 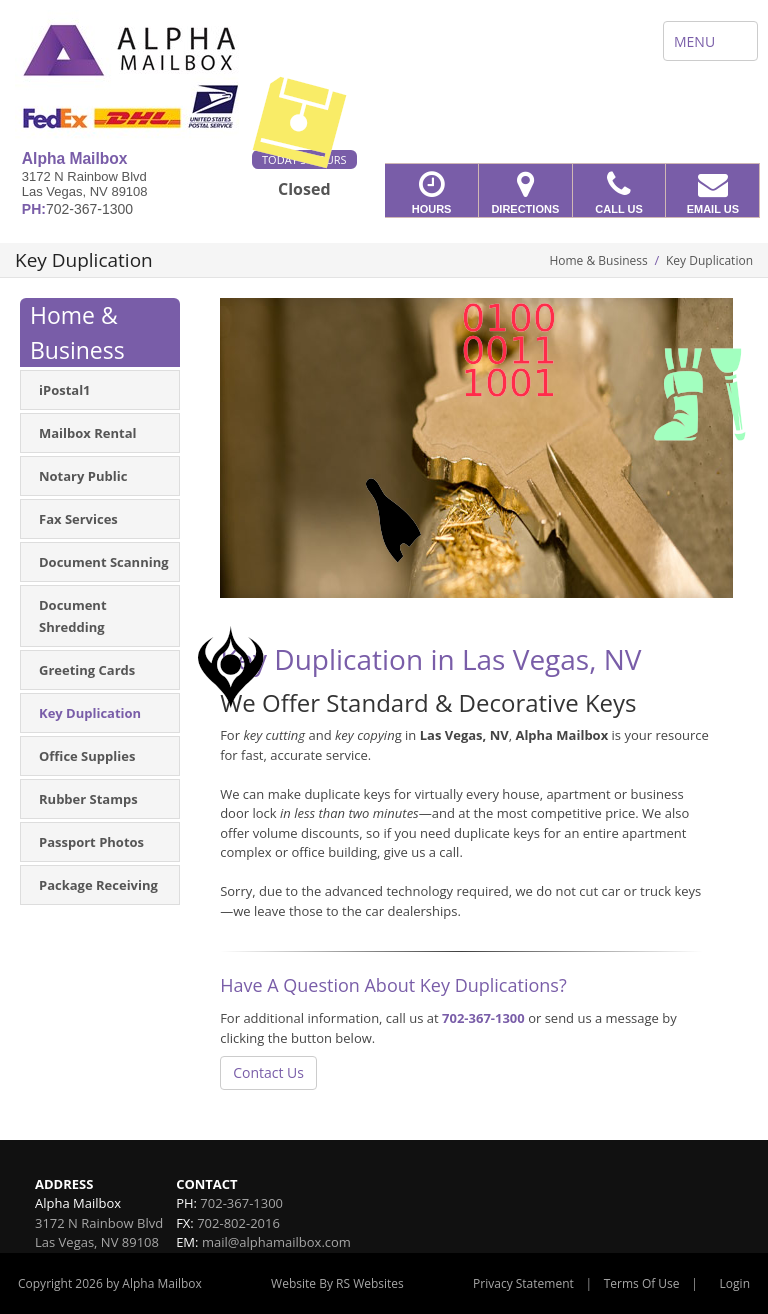 I want to click on equip a peg leg accessory for your character, so click(x=700, y=394).